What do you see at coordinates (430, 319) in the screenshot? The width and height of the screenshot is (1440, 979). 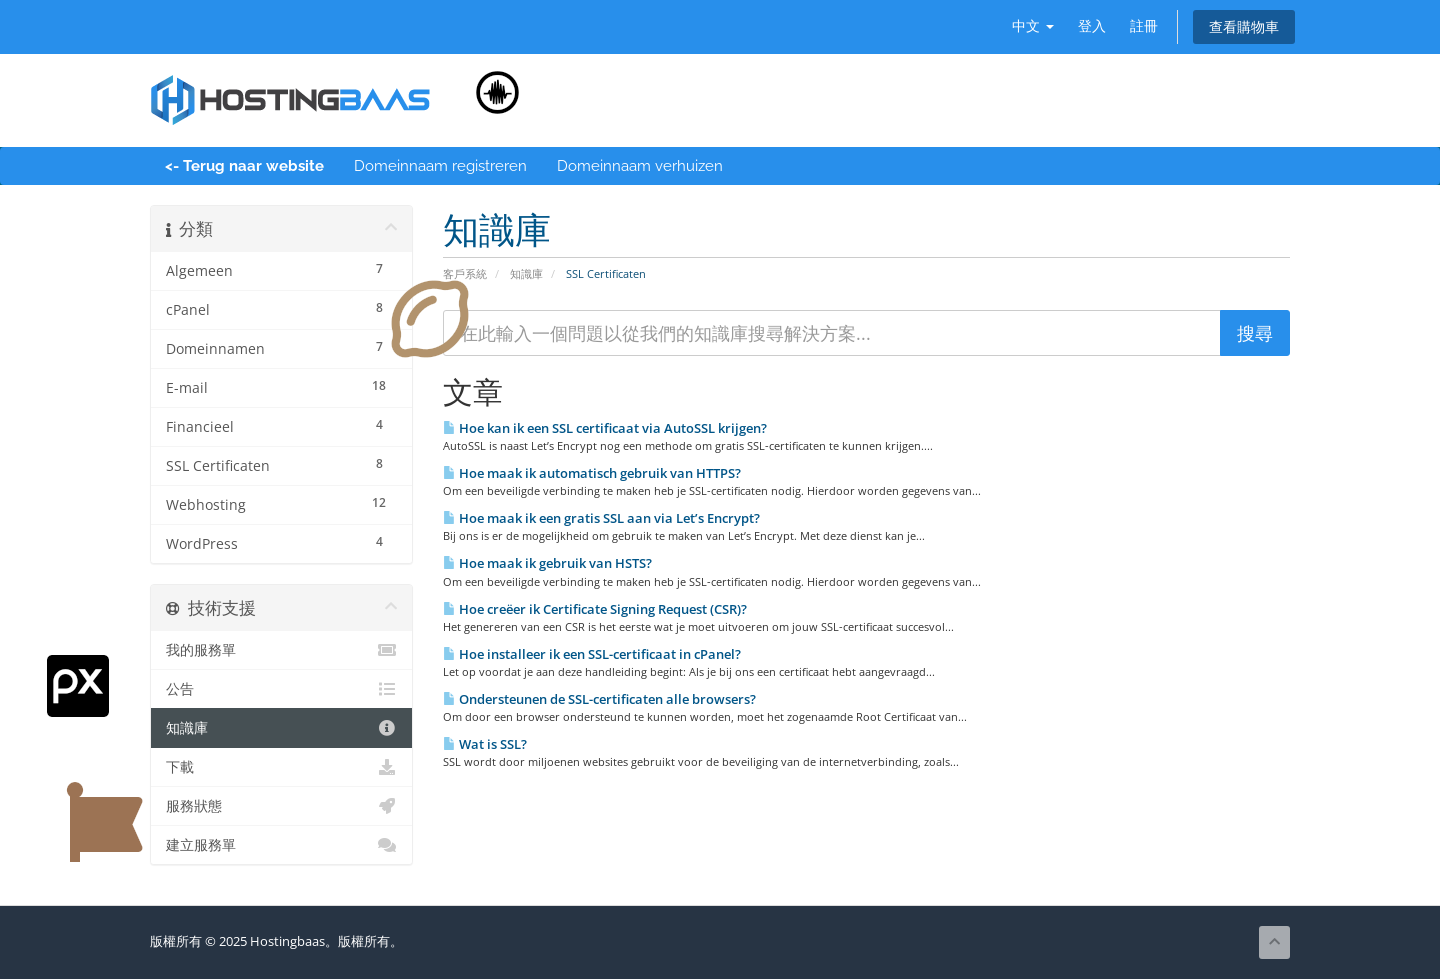 I see `indicates fresh or organic content` at bounding box center [430, 319].